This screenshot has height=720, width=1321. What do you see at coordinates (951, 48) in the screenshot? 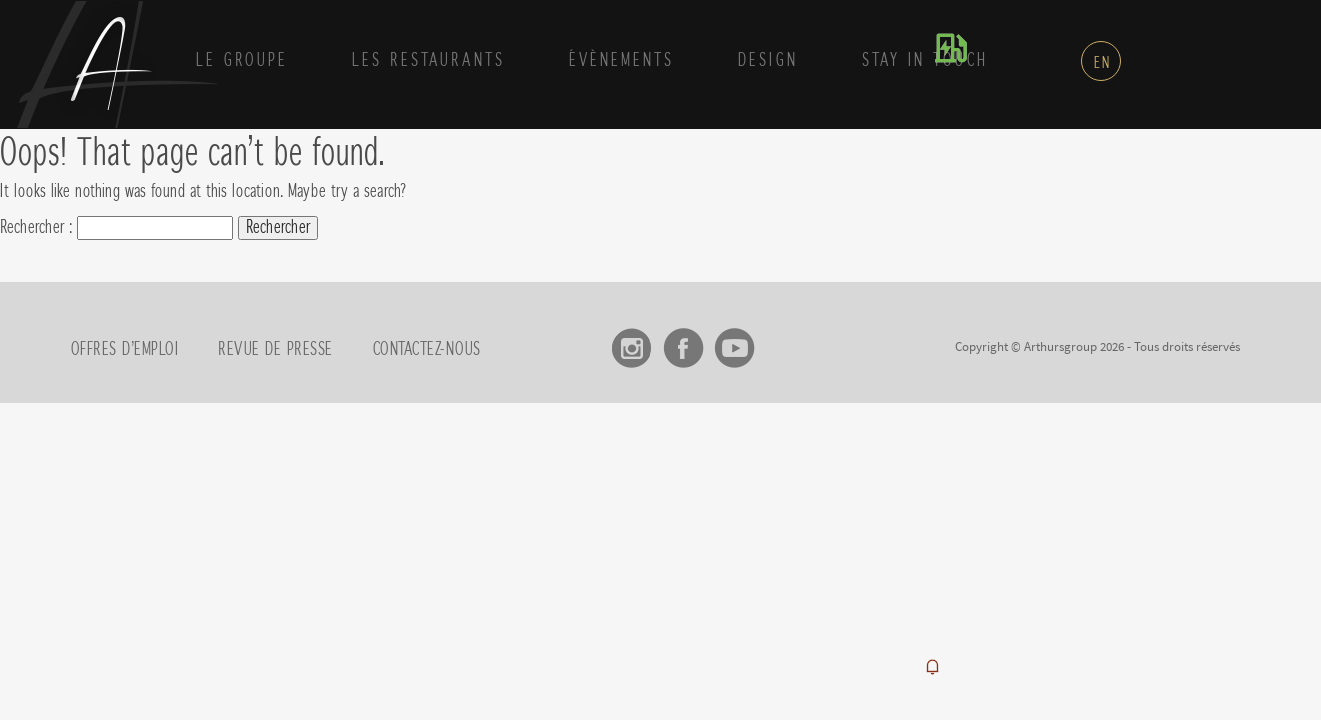
I see `find nearby electric vehicle charging stations` at bounding box center [951, 48].